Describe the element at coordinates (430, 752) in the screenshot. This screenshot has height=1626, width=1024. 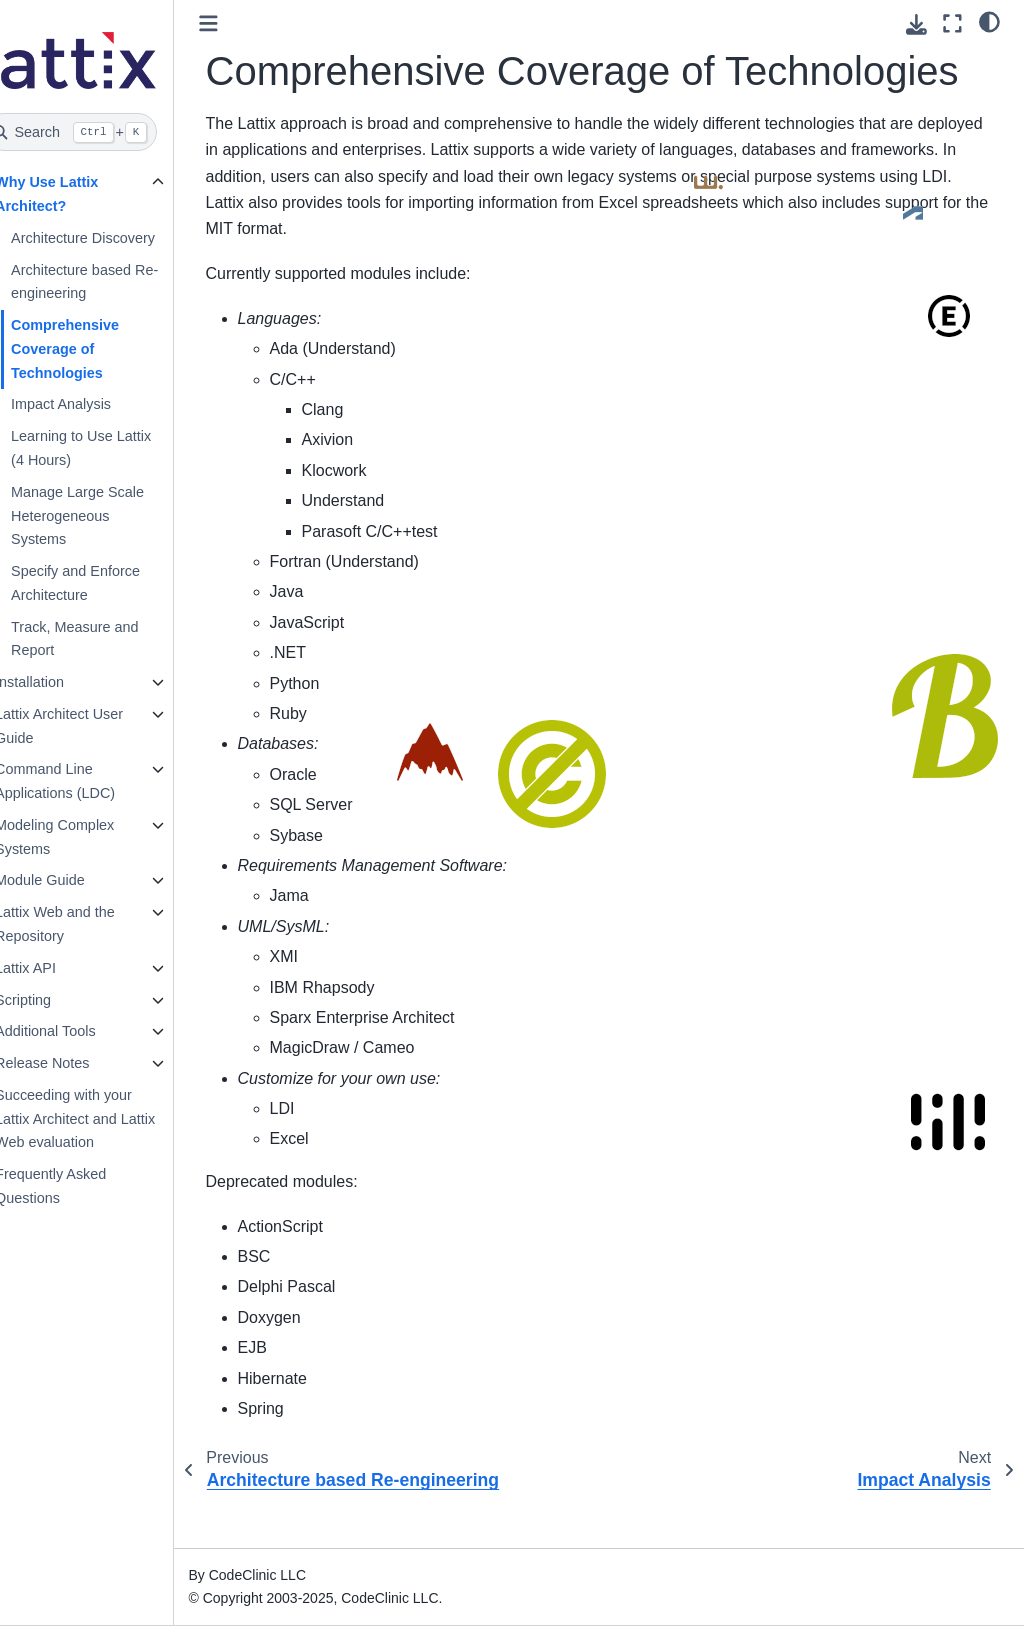
I see `burton snowboards brand logo` at that location.